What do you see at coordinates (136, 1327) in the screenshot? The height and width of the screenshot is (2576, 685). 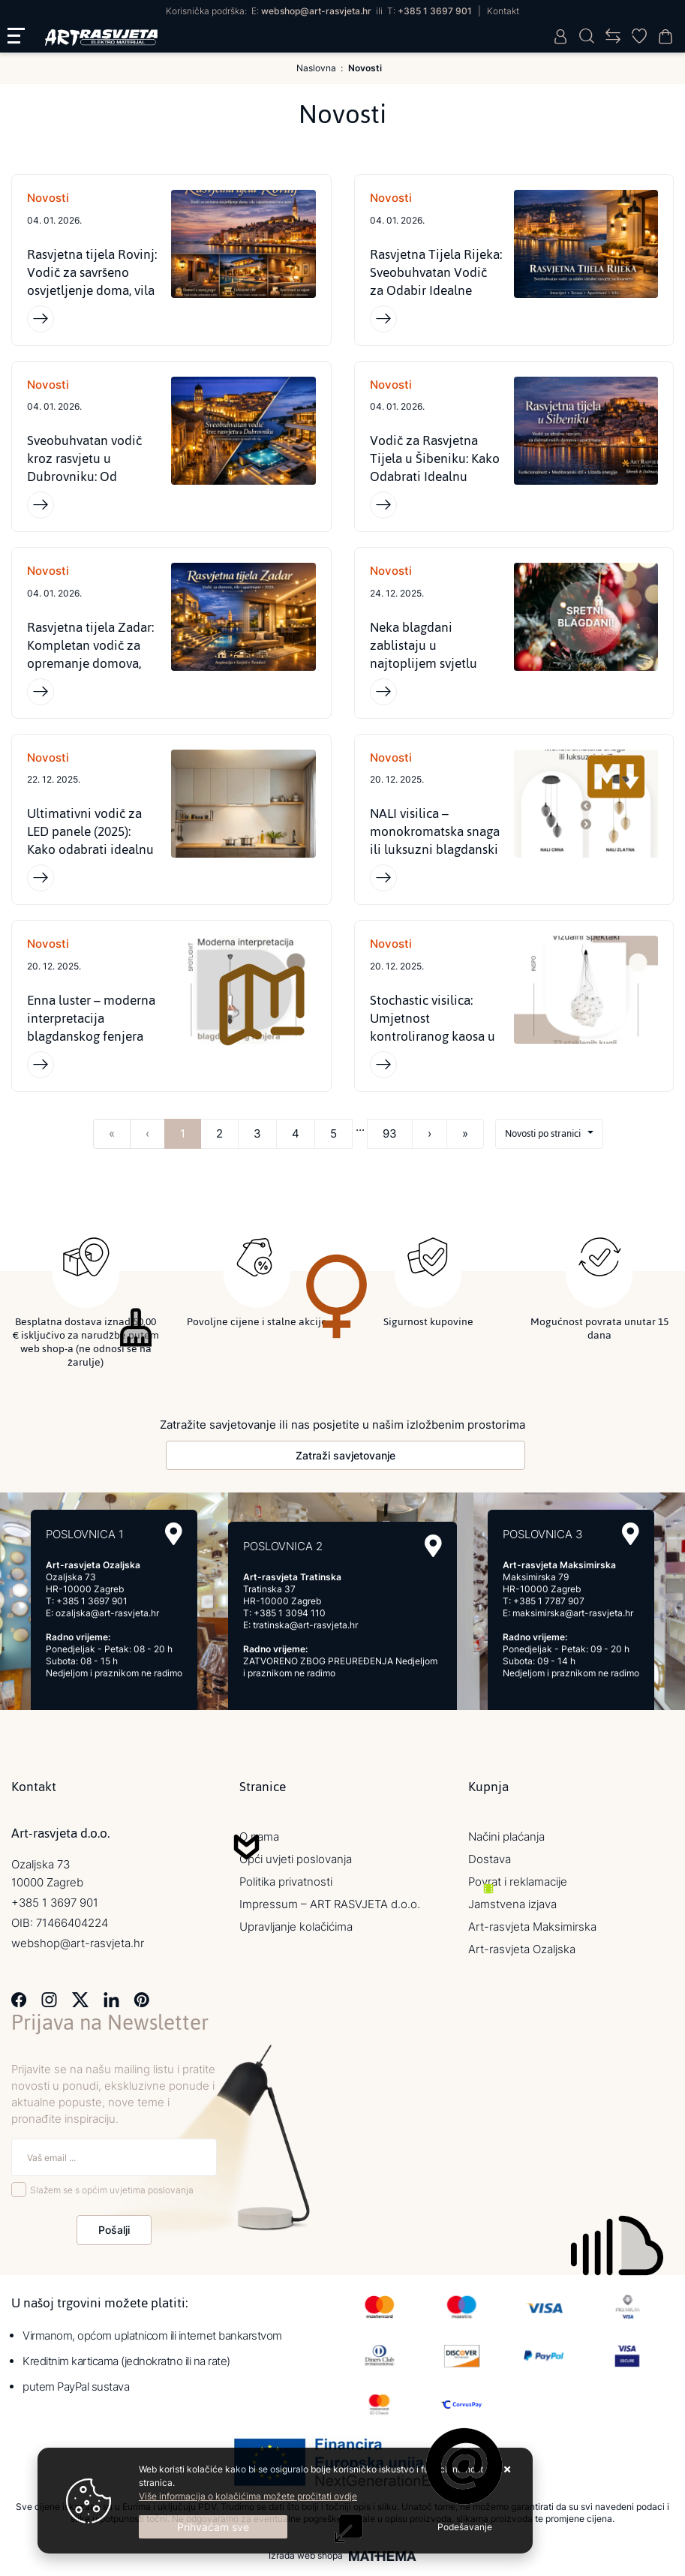 I see `access cleaning or housekeeping services` at bounding box center [136, 1327].